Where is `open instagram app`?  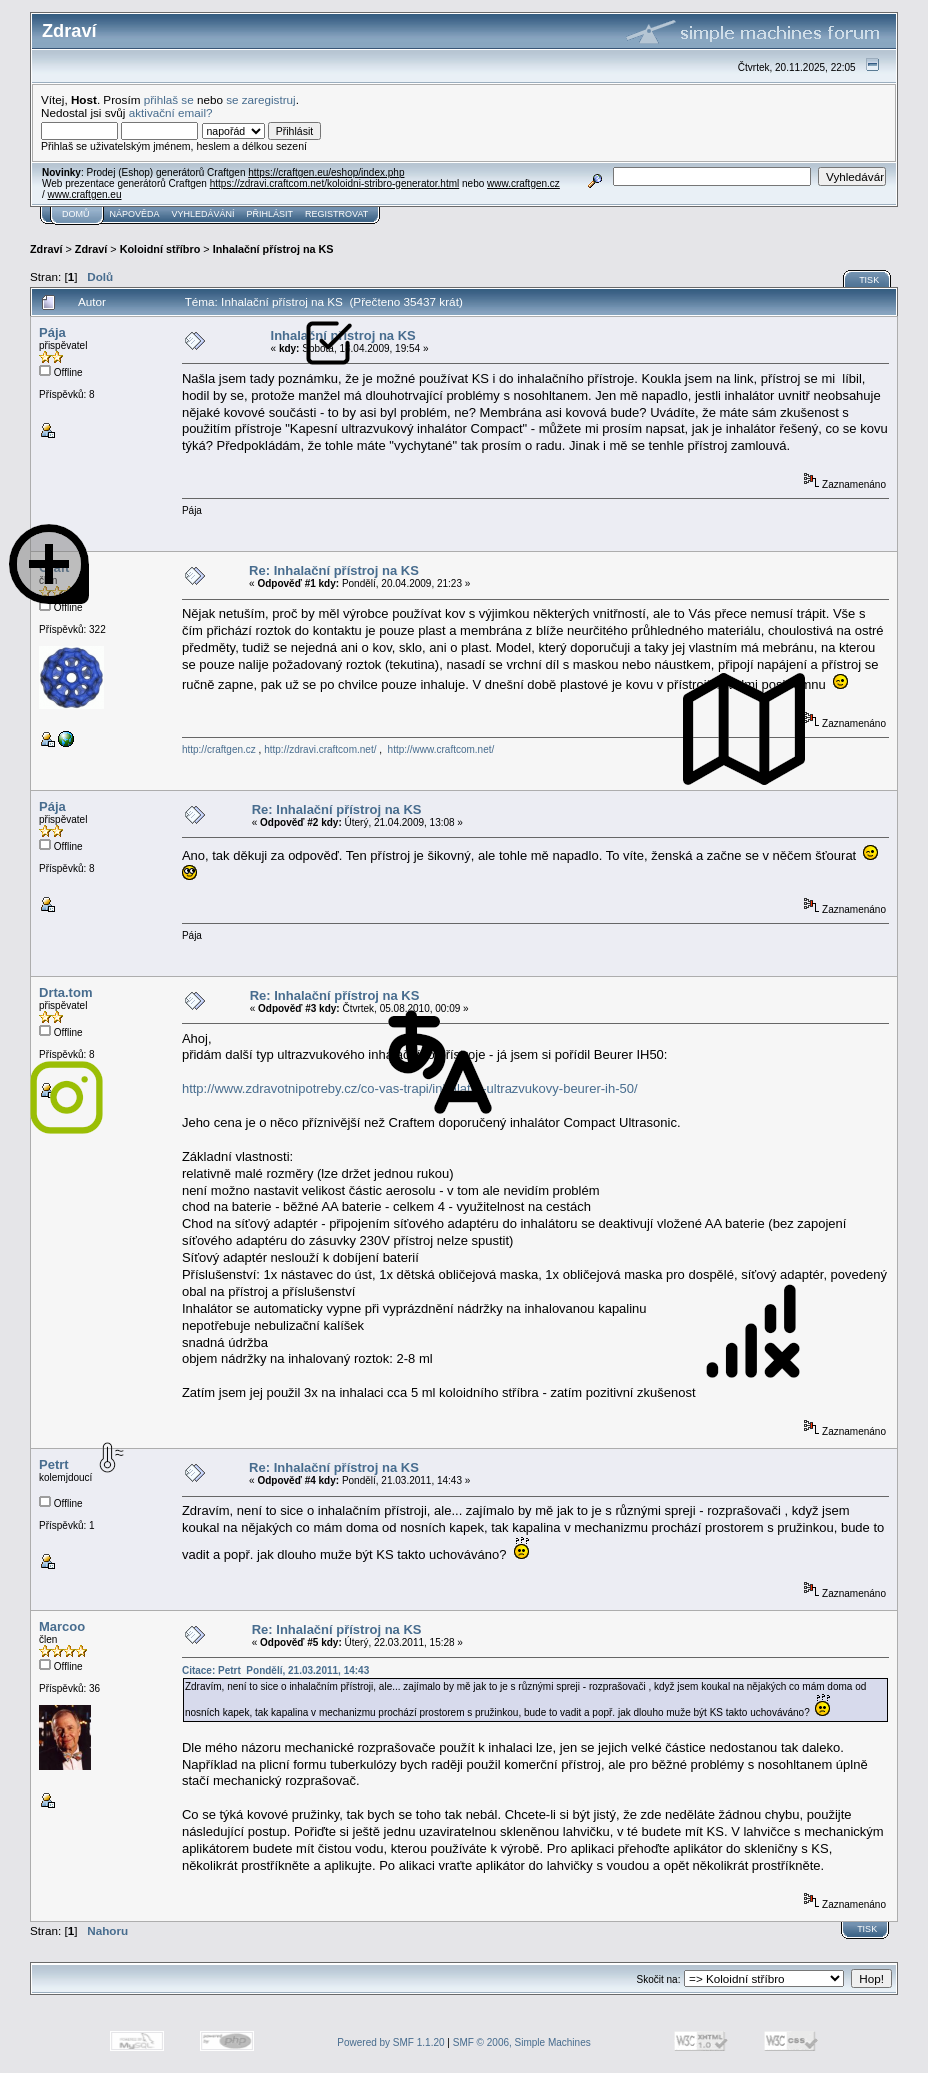
open instagram app is located at coordinates (66, 1097).